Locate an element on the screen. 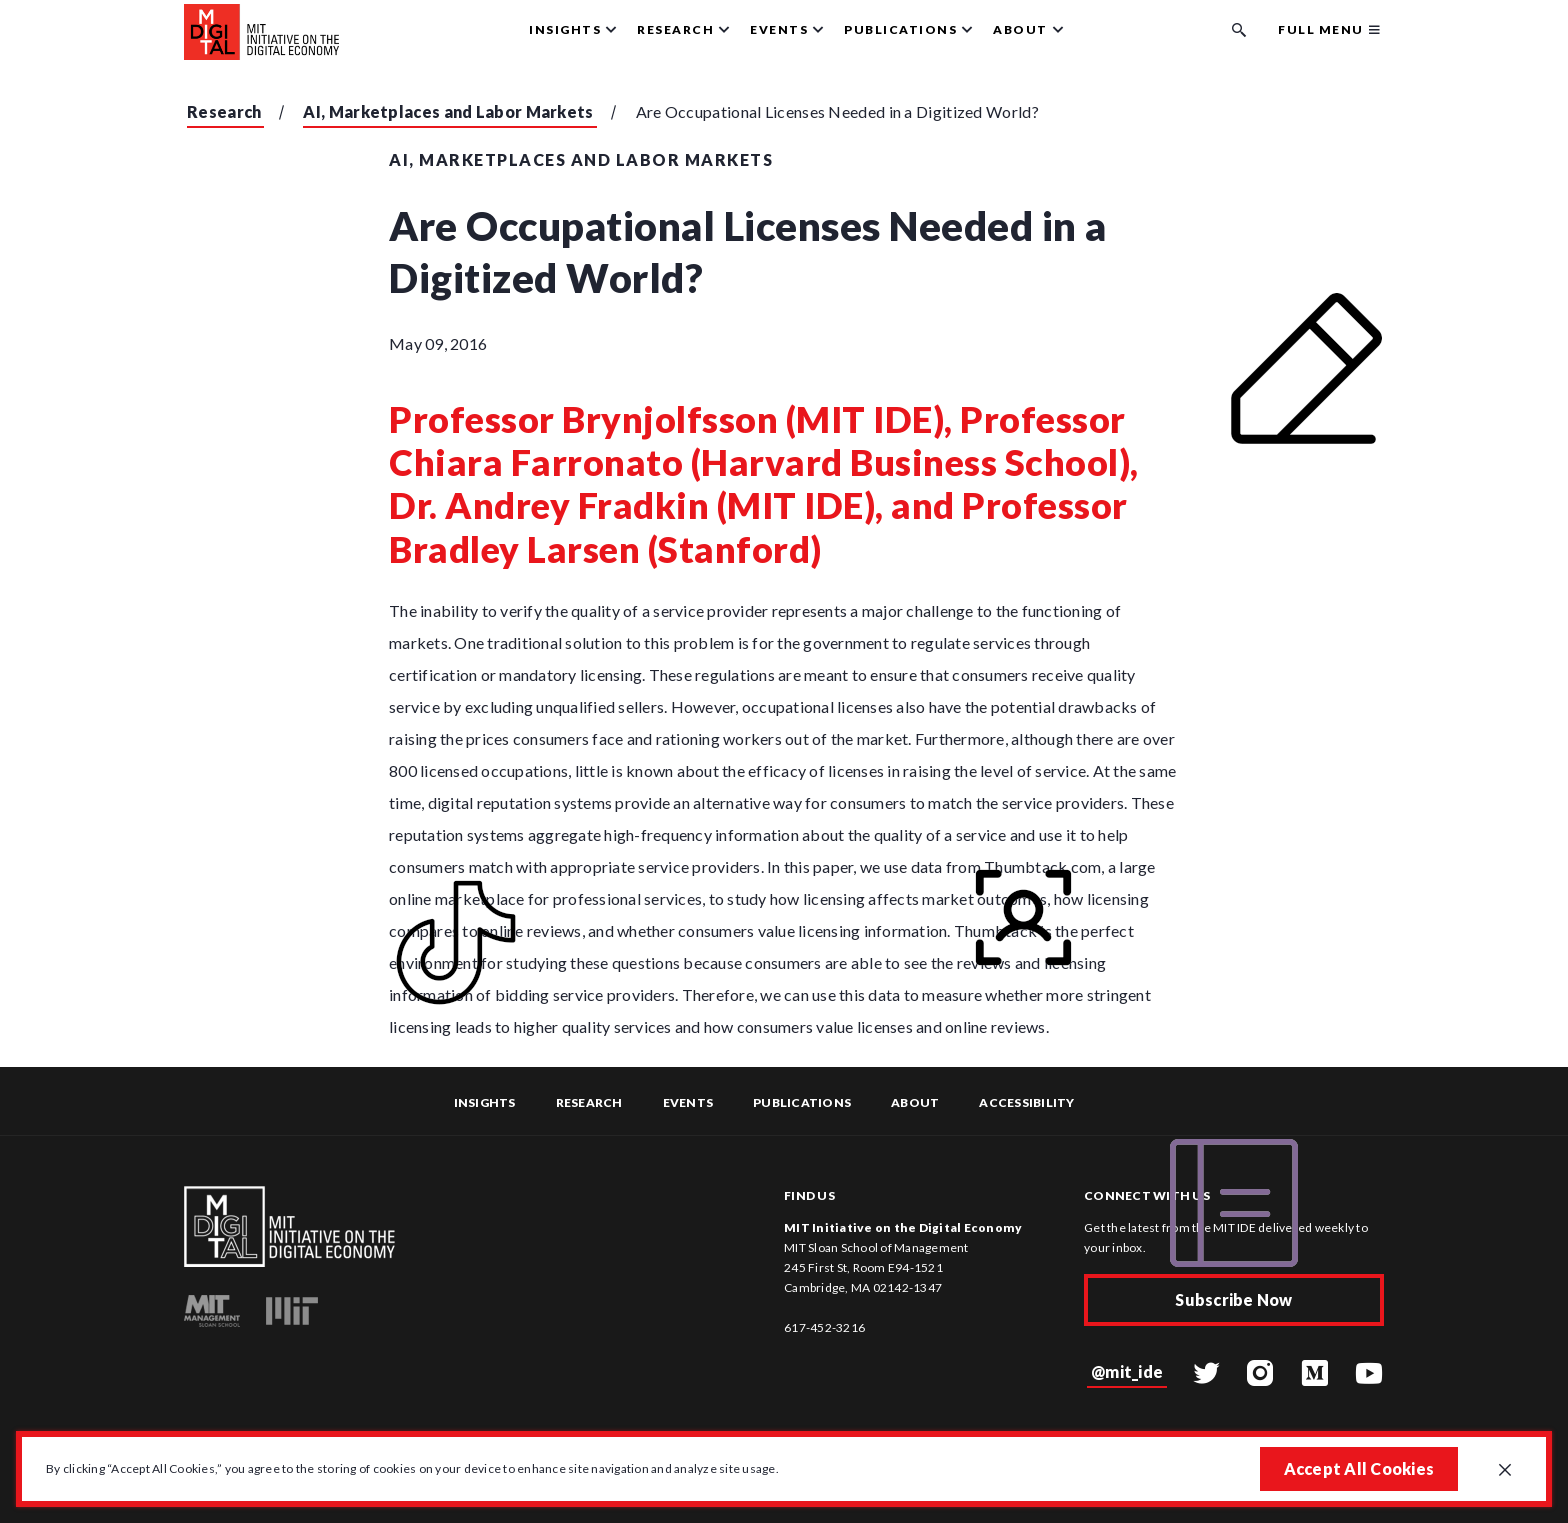  edit content or text is located at coordinates (1303, 371).